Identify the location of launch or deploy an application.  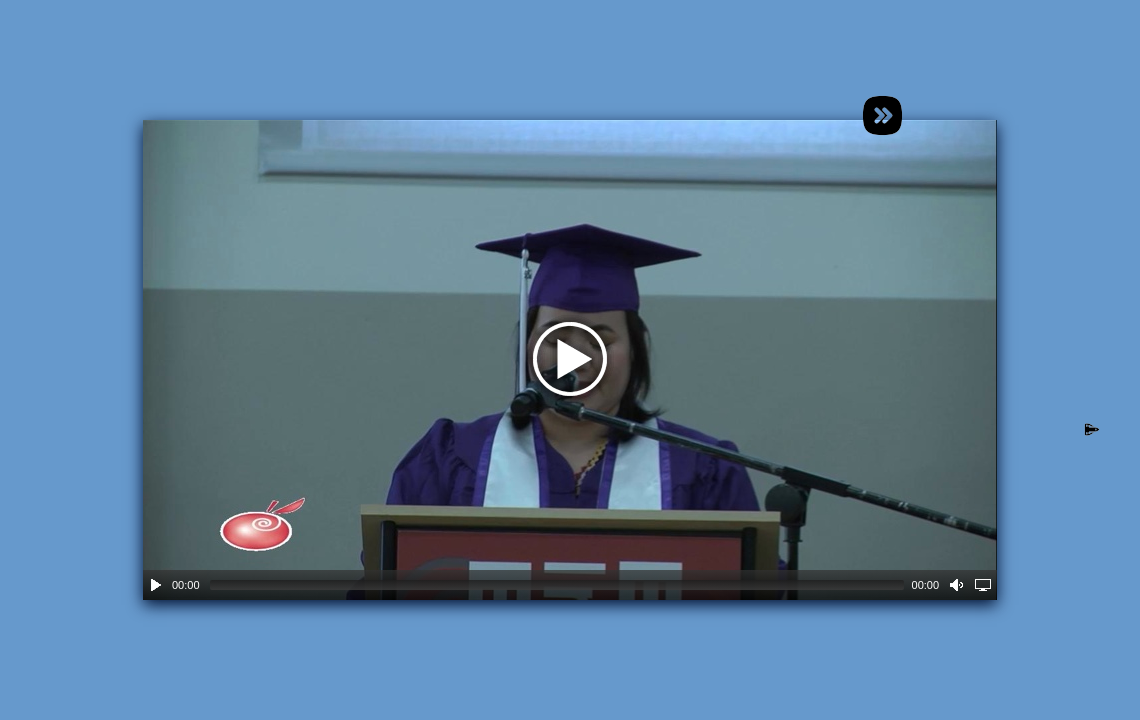
(1092, 429).